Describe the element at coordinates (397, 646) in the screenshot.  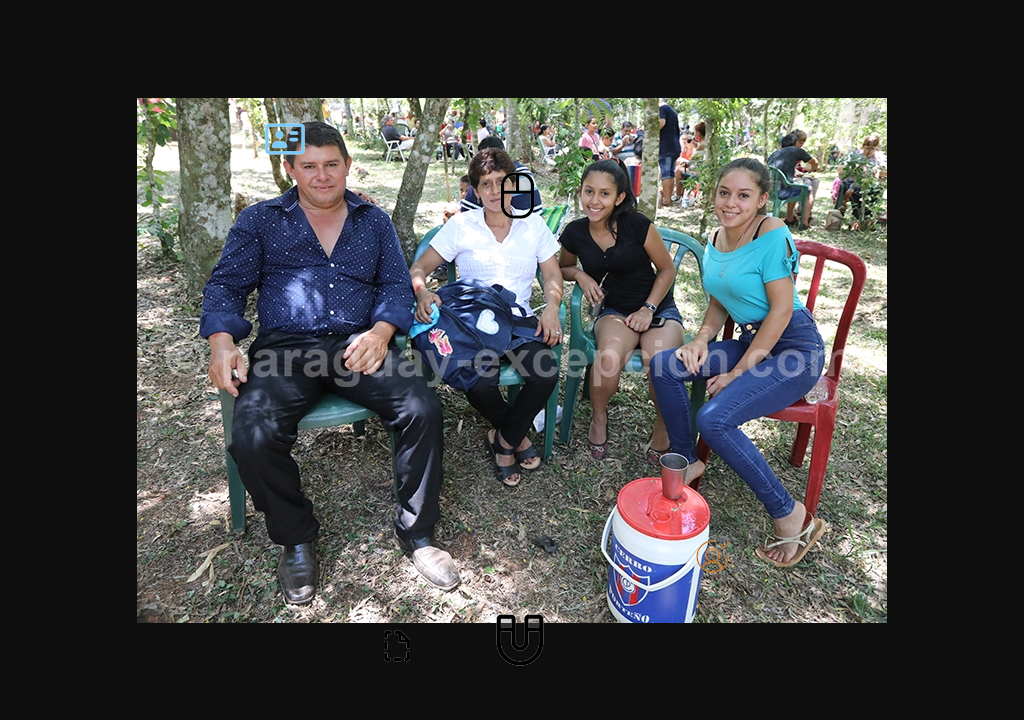
I see `a draft or unsaved document` at that location.